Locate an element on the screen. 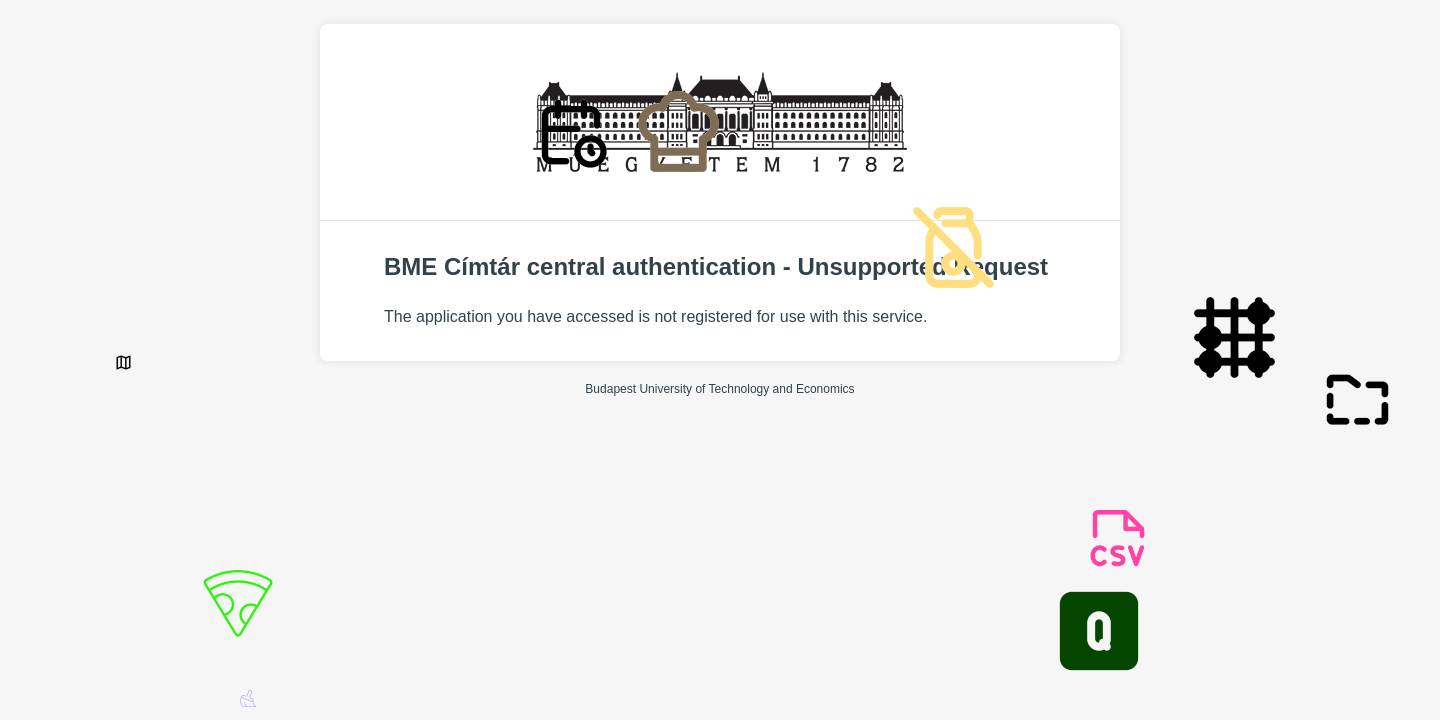  create a new folder is located at coordinates (1357, 398).